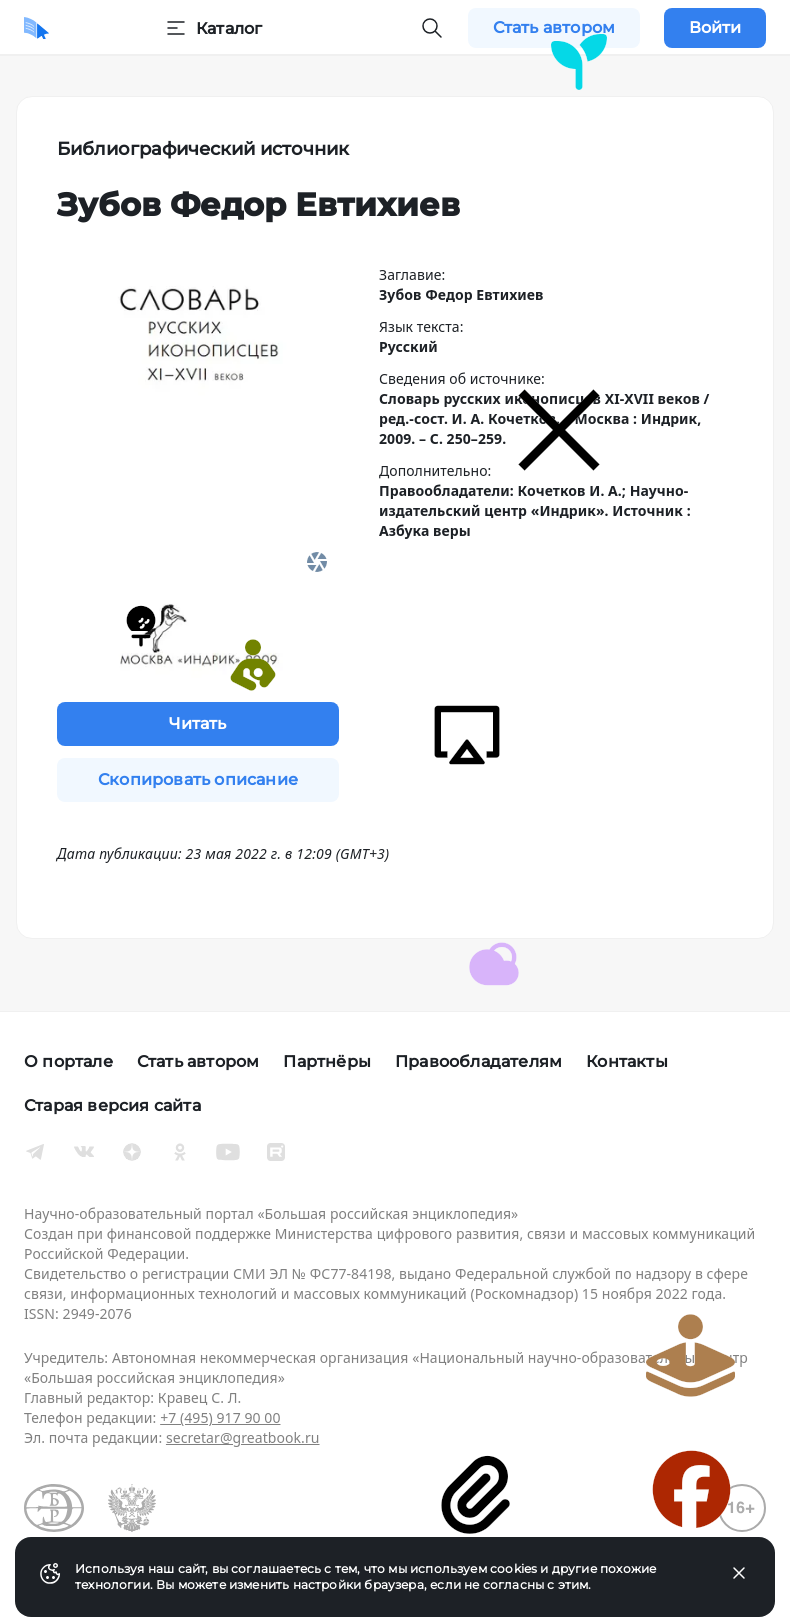 This screenshot has height=1621, width=790. What do you see at coordinates (253, 665) in the screenshot?
I see `indicates a breastfeeding or nursing room` at bounding box center [253, 665].